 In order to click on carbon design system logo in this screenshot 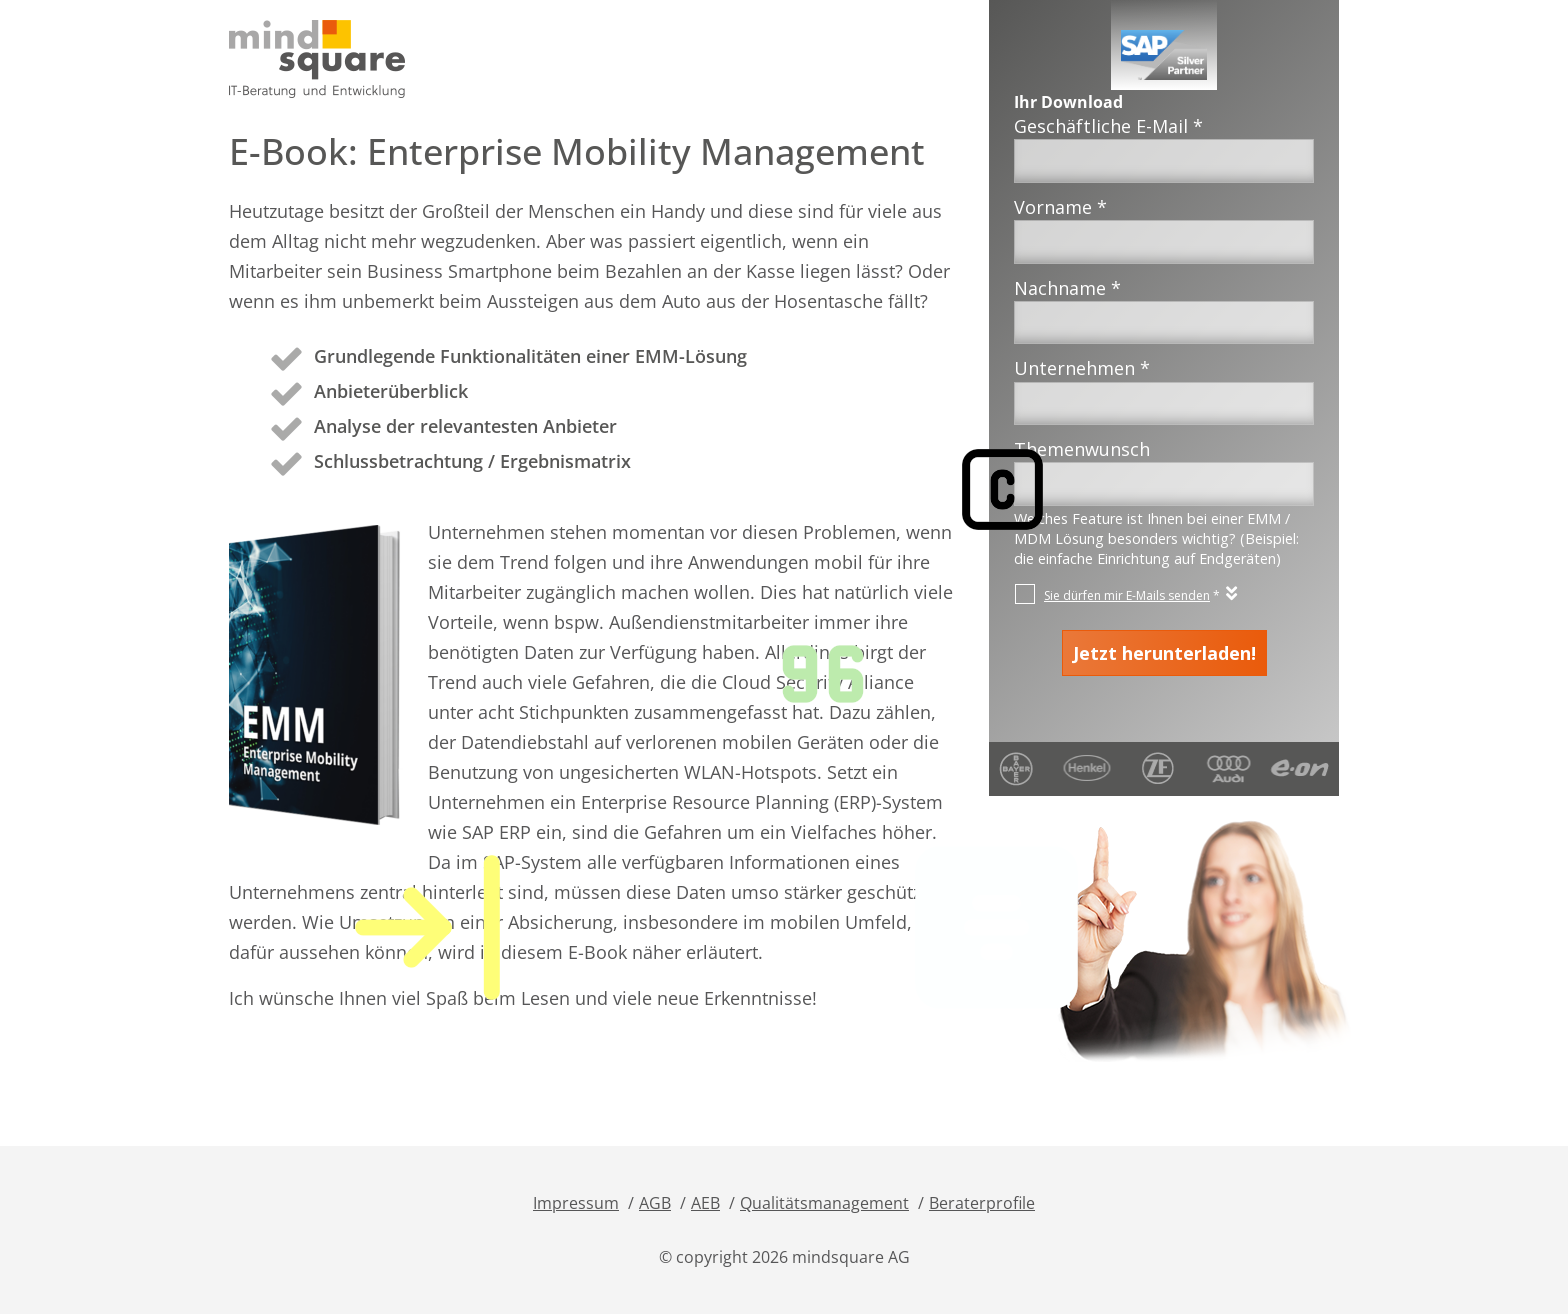, I will do `click(1002, 489)`.